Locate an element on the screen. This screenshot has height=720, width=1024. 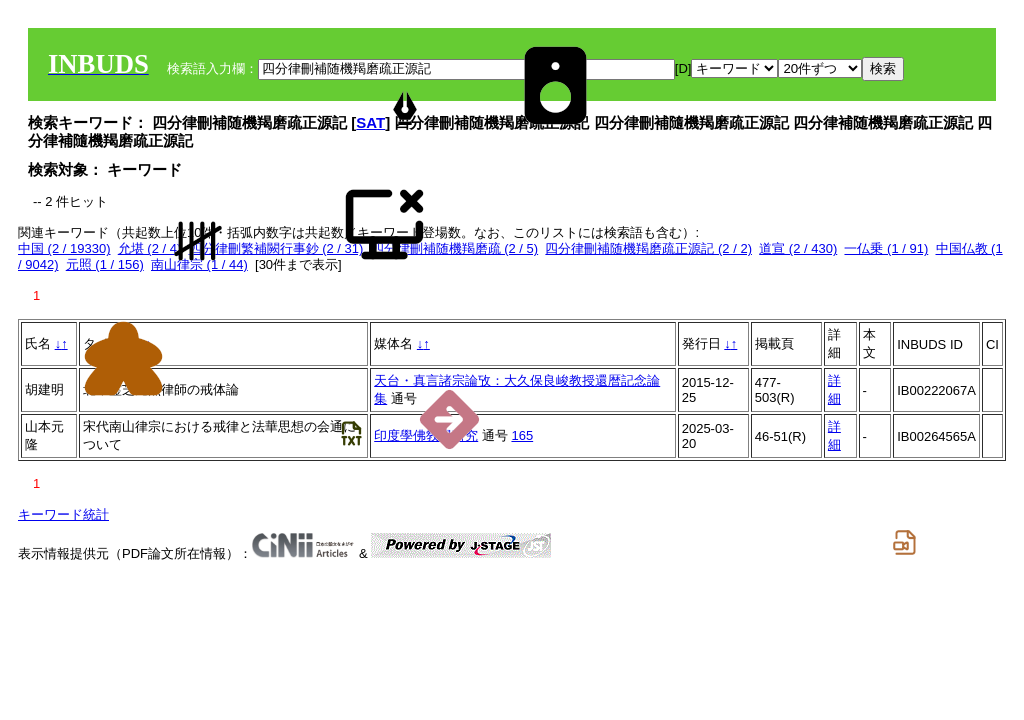
adjust speaker or audio output settings is located at coordinates (555, 85).